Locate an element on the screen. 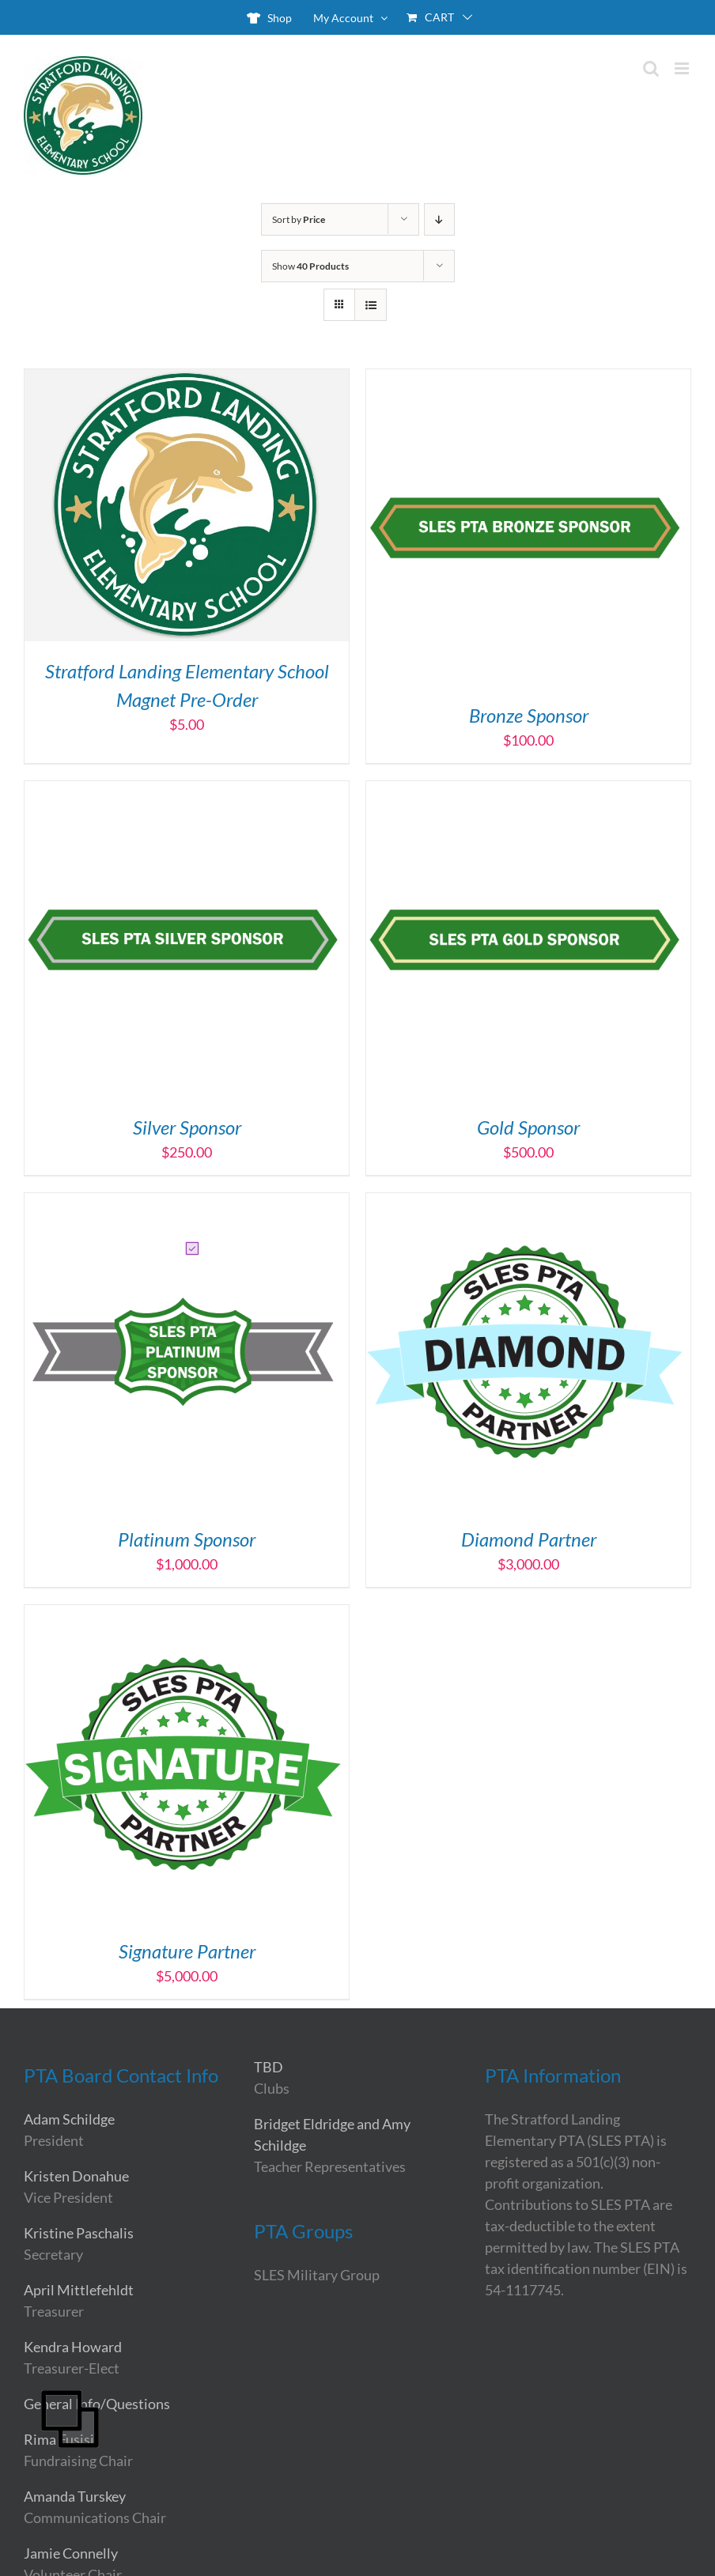 The width and height of the screenshot is (715, 2576). mark task as complete is located at coordinates (192, 1248).